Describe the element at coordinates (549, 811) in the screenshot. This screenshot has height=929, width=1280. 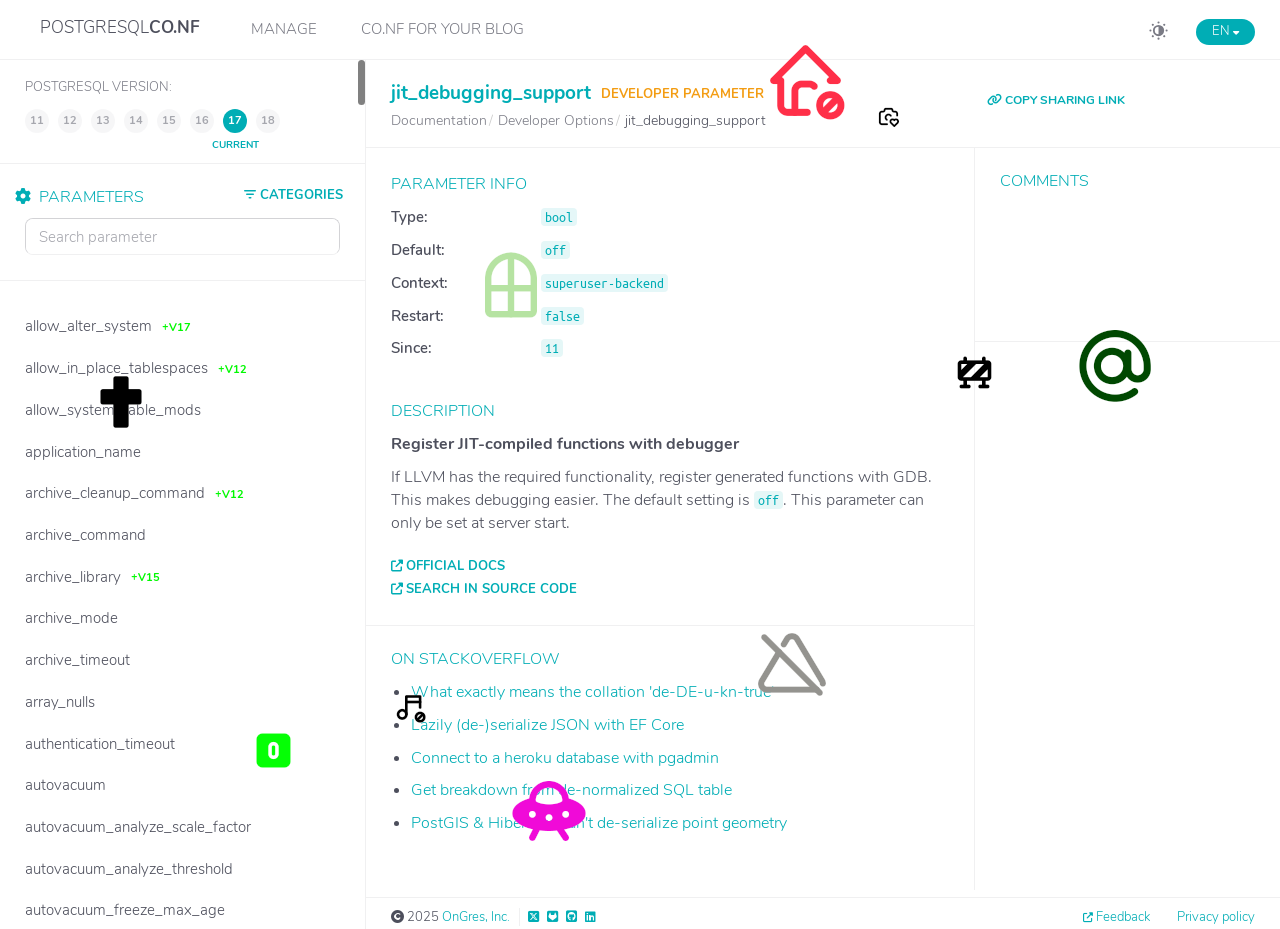
I see `access sci-fi or space-themed content` at that location.